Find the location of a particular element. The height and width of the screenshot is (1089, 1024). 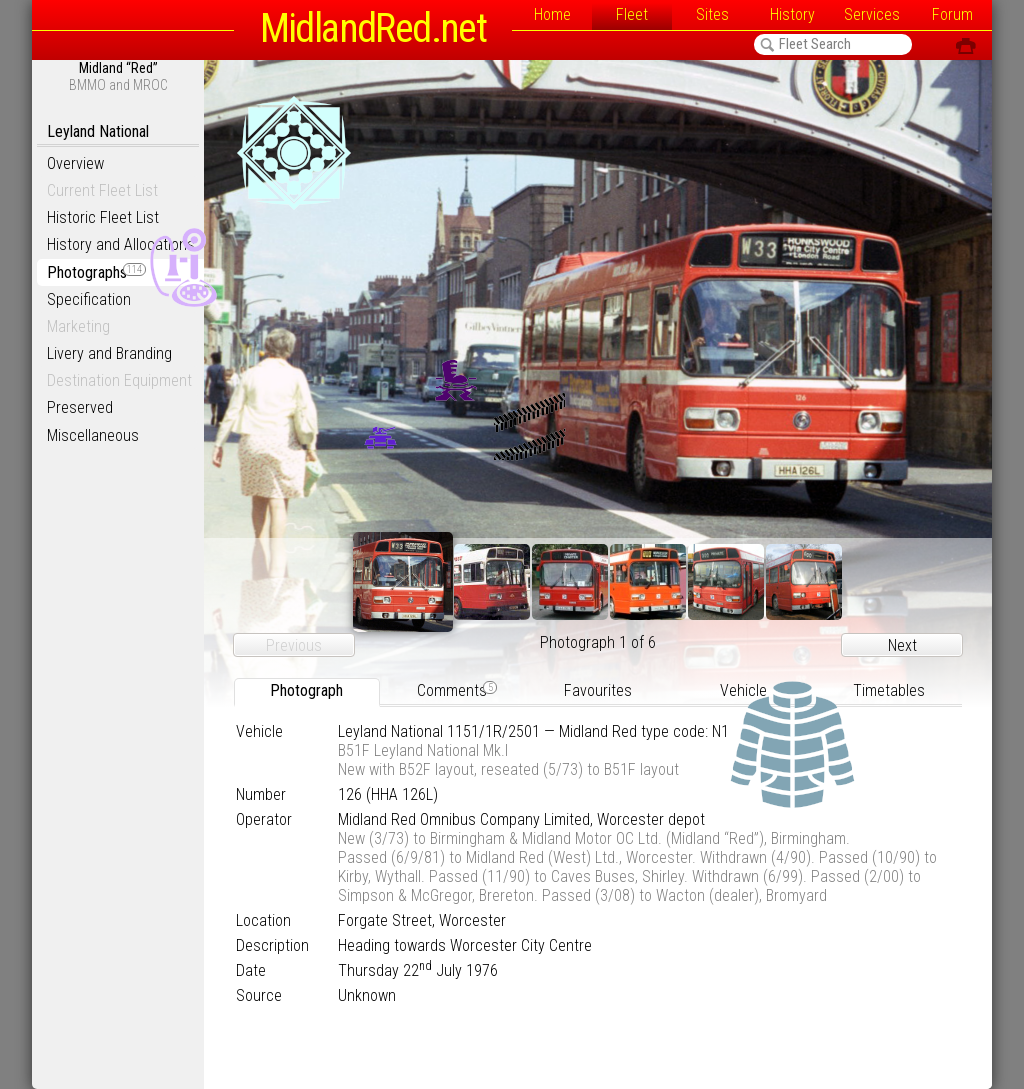

activate ground slam ability is located at coordinates (456, 380).